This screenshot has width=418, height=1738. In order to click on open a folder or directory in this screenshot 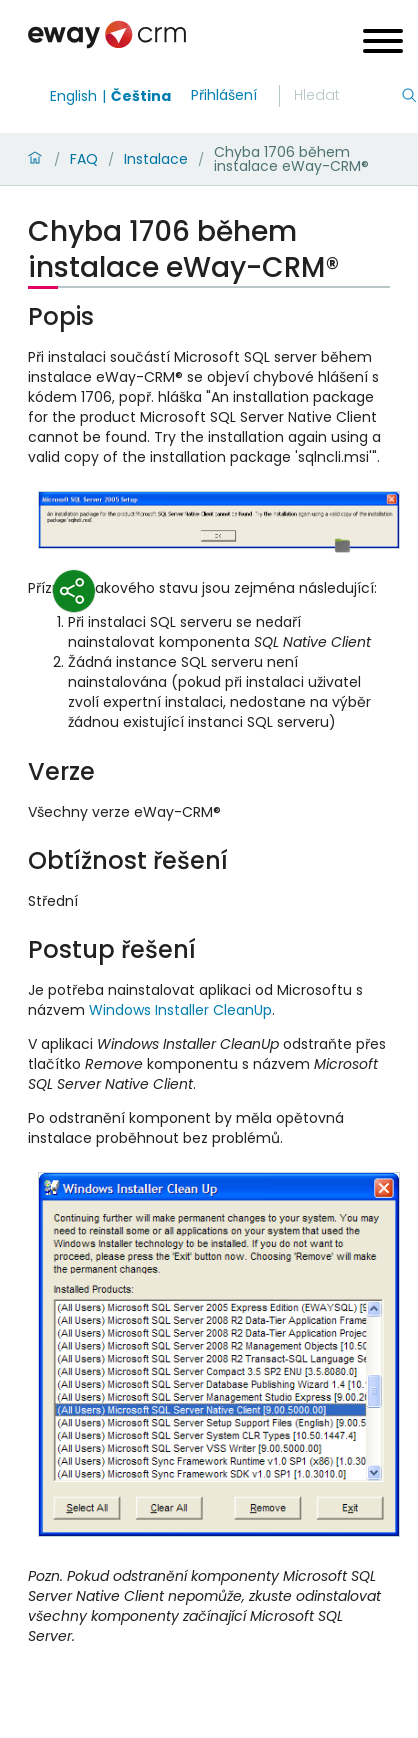, I will do `click(342, 545)`.